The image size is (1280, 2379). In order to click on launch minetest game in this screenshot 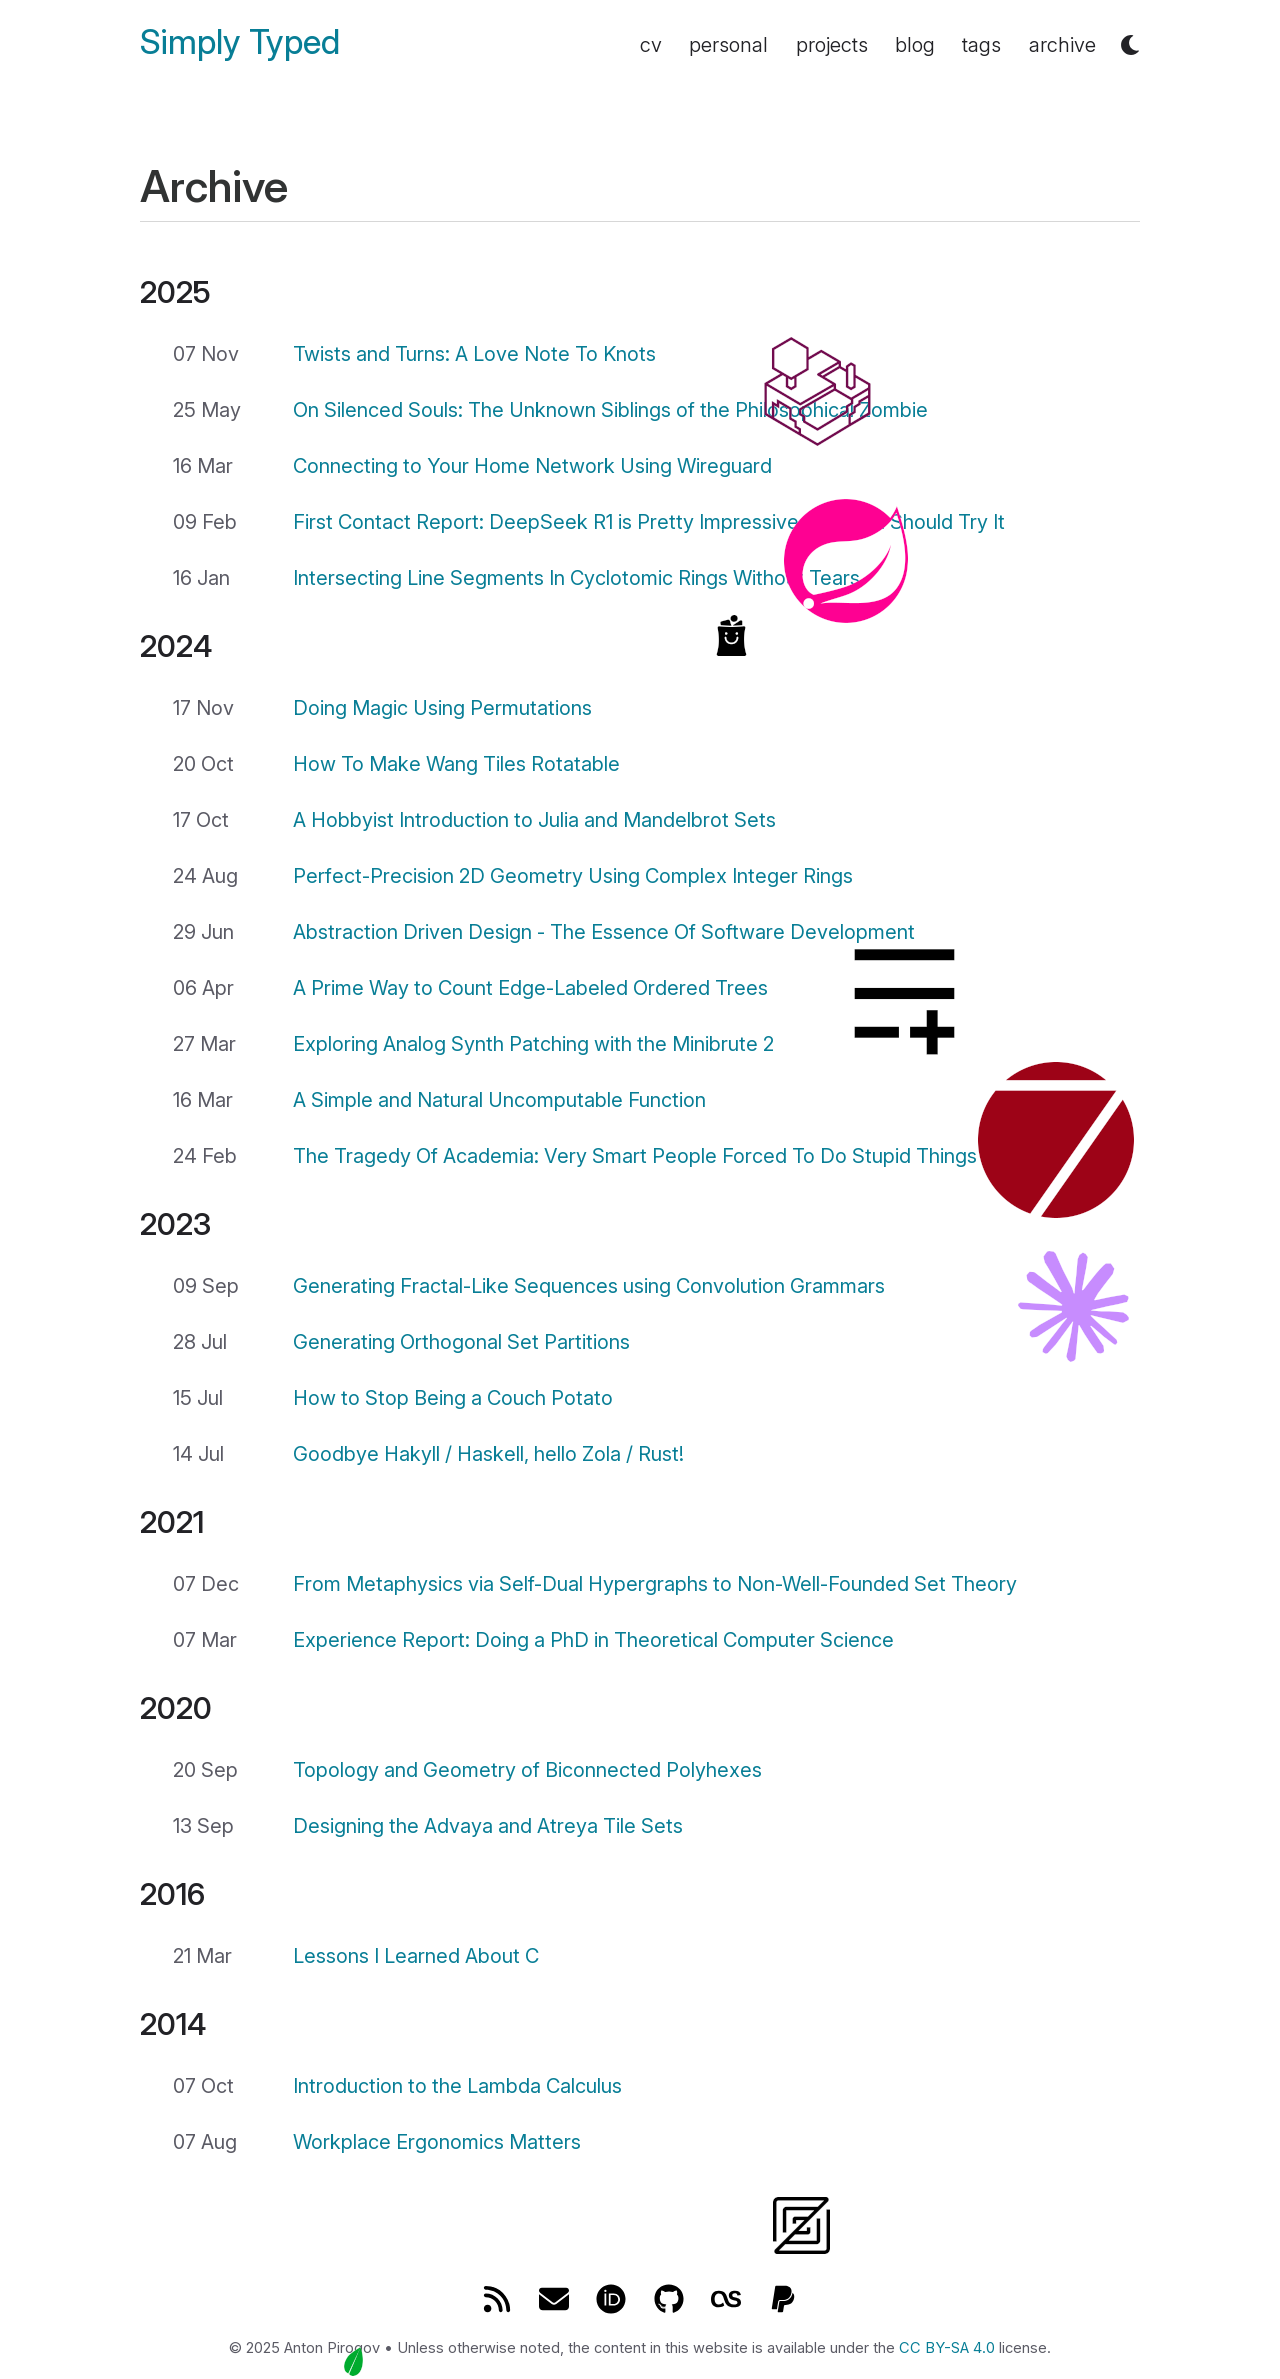, I will do `click(817, 391)`.